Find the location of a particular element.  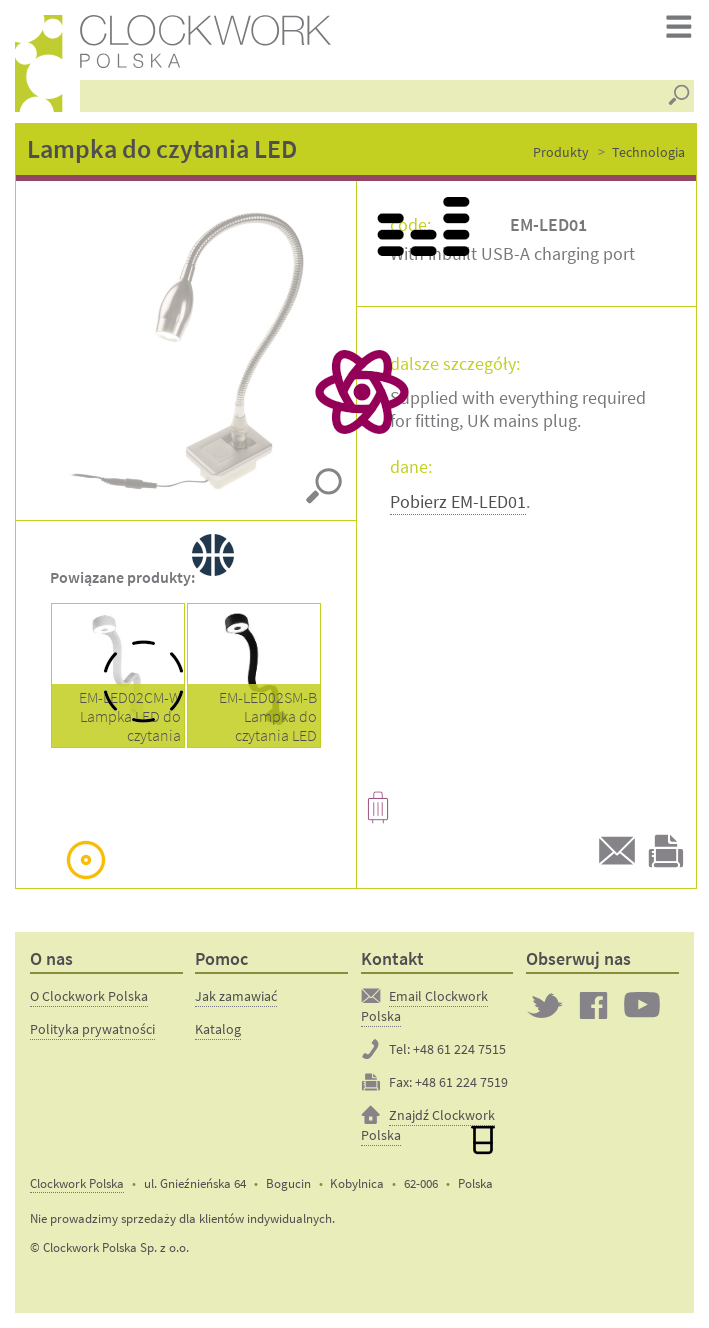

access sports or basketball-related content is located at coordinates (213, 555).